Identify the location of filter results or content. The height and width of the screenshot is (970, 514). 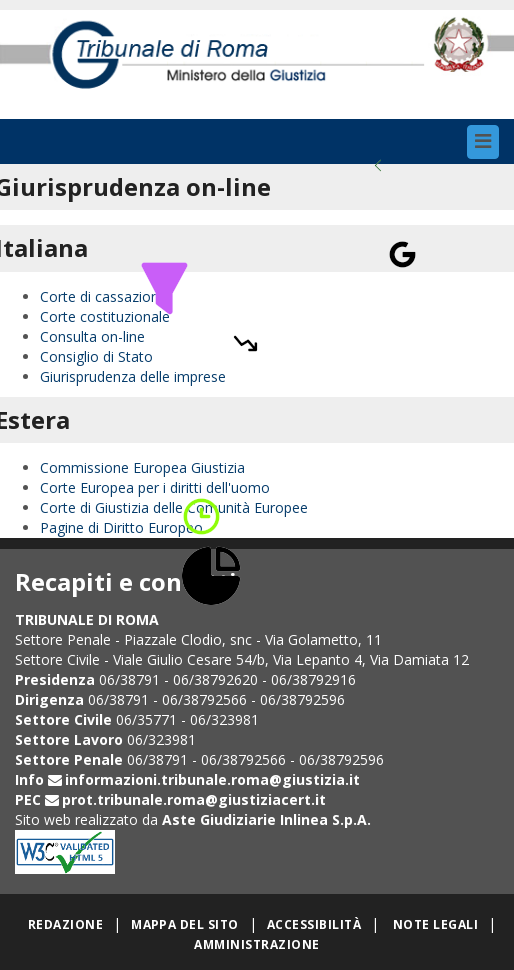
(164, 285).